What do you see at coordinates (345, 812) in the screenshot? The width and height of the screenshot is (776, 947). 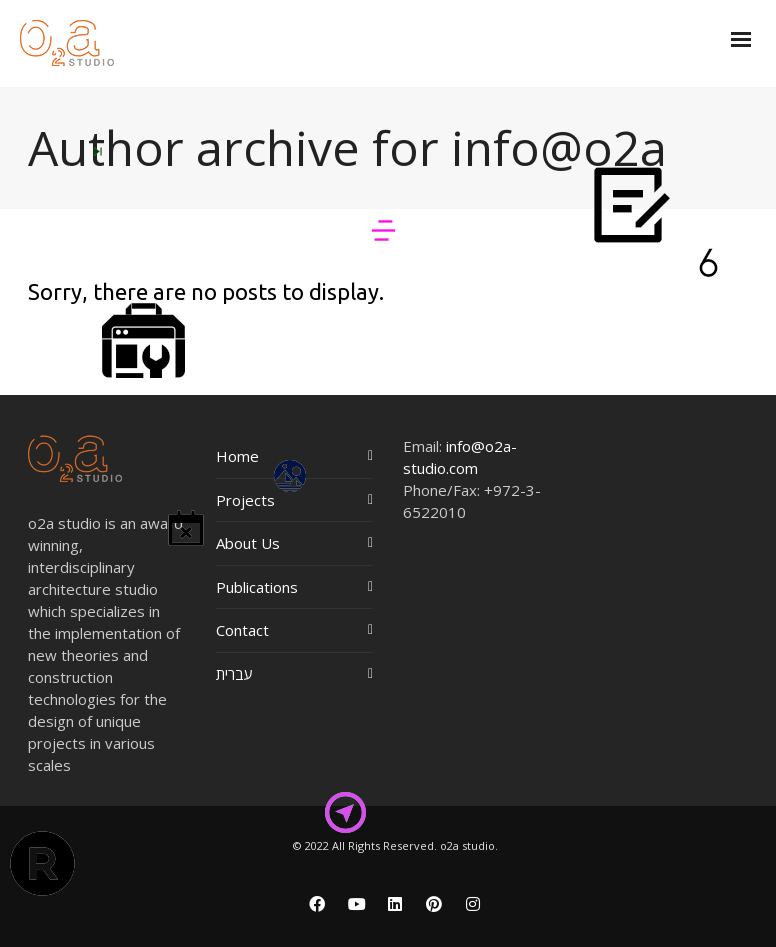 I see `explore or discover nearby places` at bounding box center [345, 812].